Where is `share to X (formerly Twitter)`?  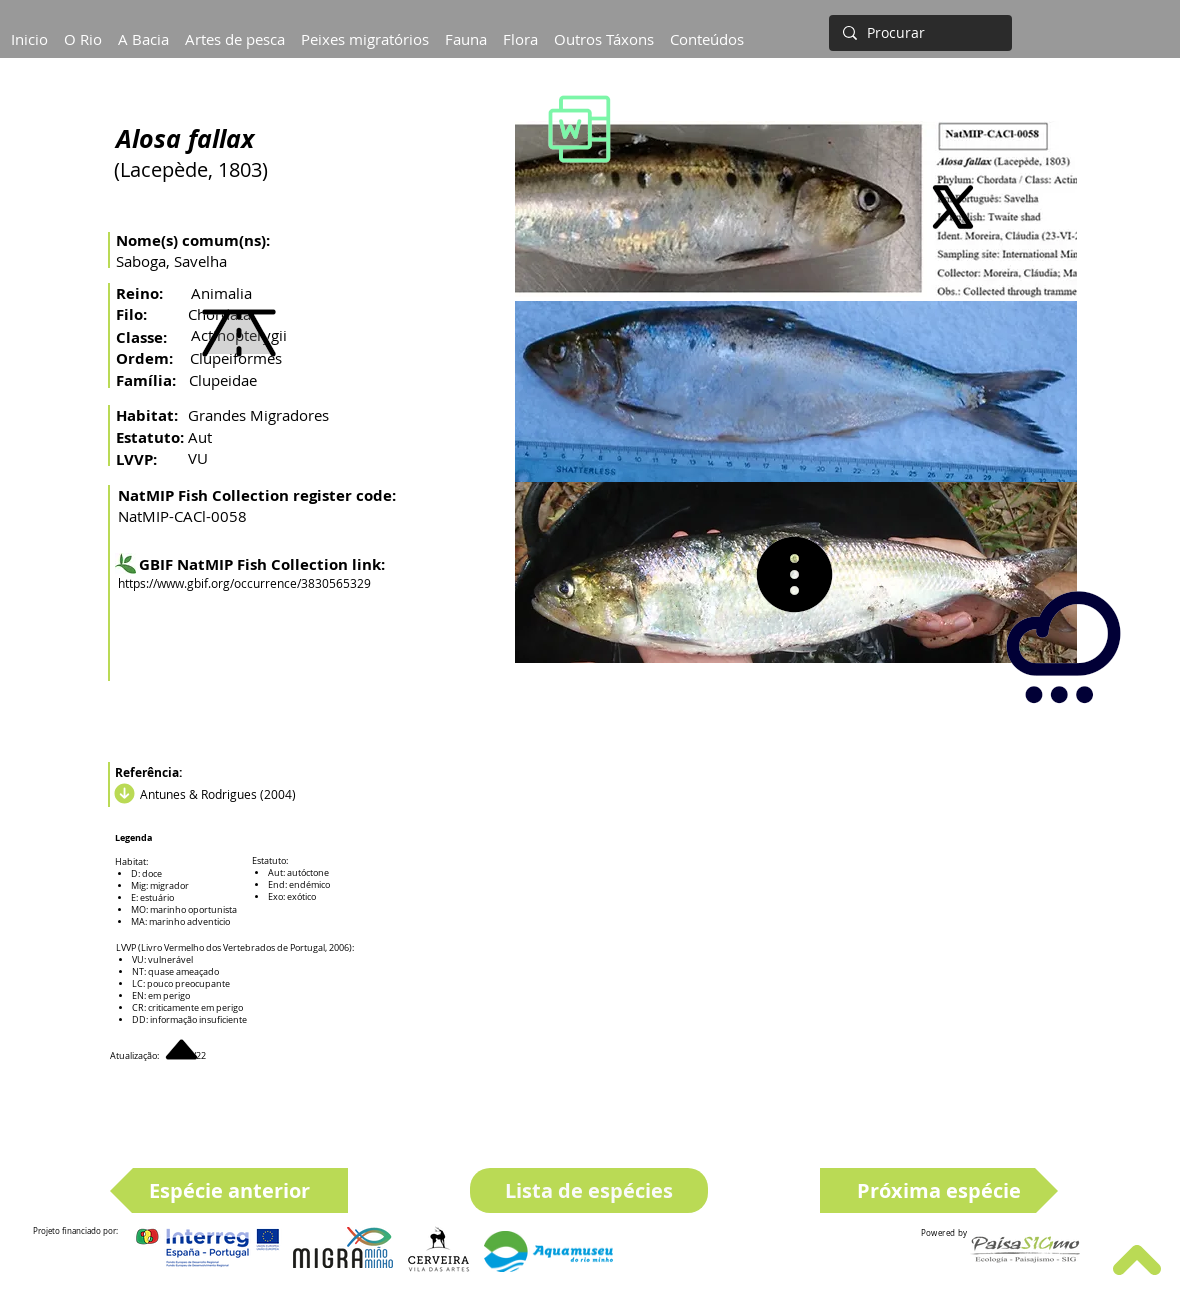
share to X (formerly Twitter) is located at coordinates (953, 207).